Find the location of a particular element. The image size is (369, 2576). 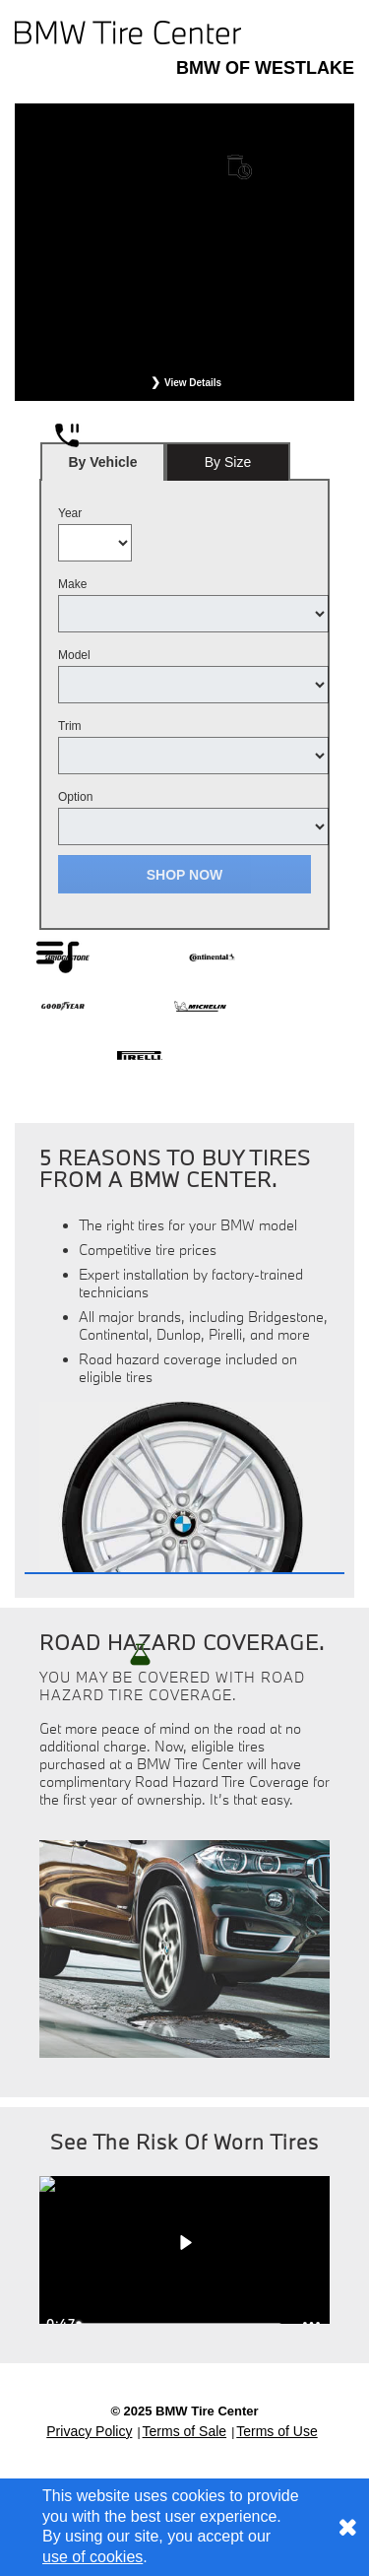

set items to automatically delete after a time period is located at coordinates (239, 166).